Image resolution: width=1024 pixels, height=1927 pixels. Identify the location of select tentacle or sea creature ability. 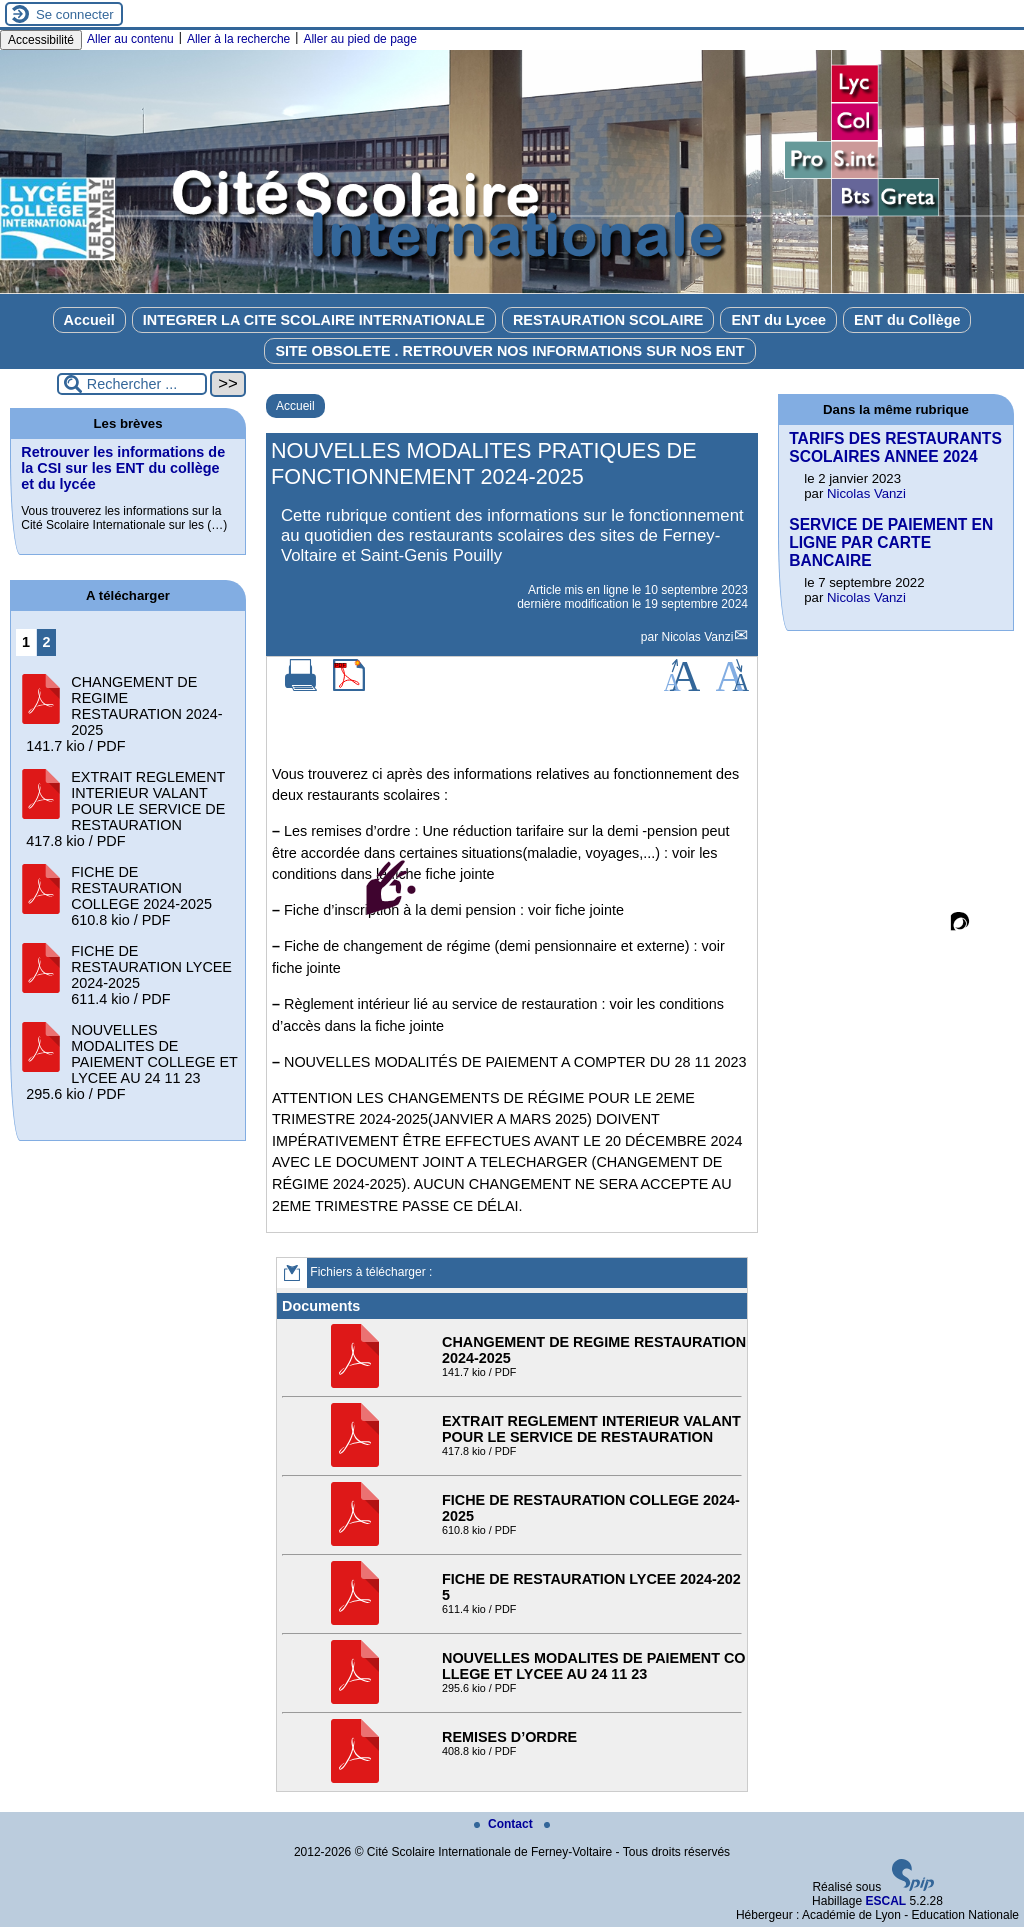
(960, 921).